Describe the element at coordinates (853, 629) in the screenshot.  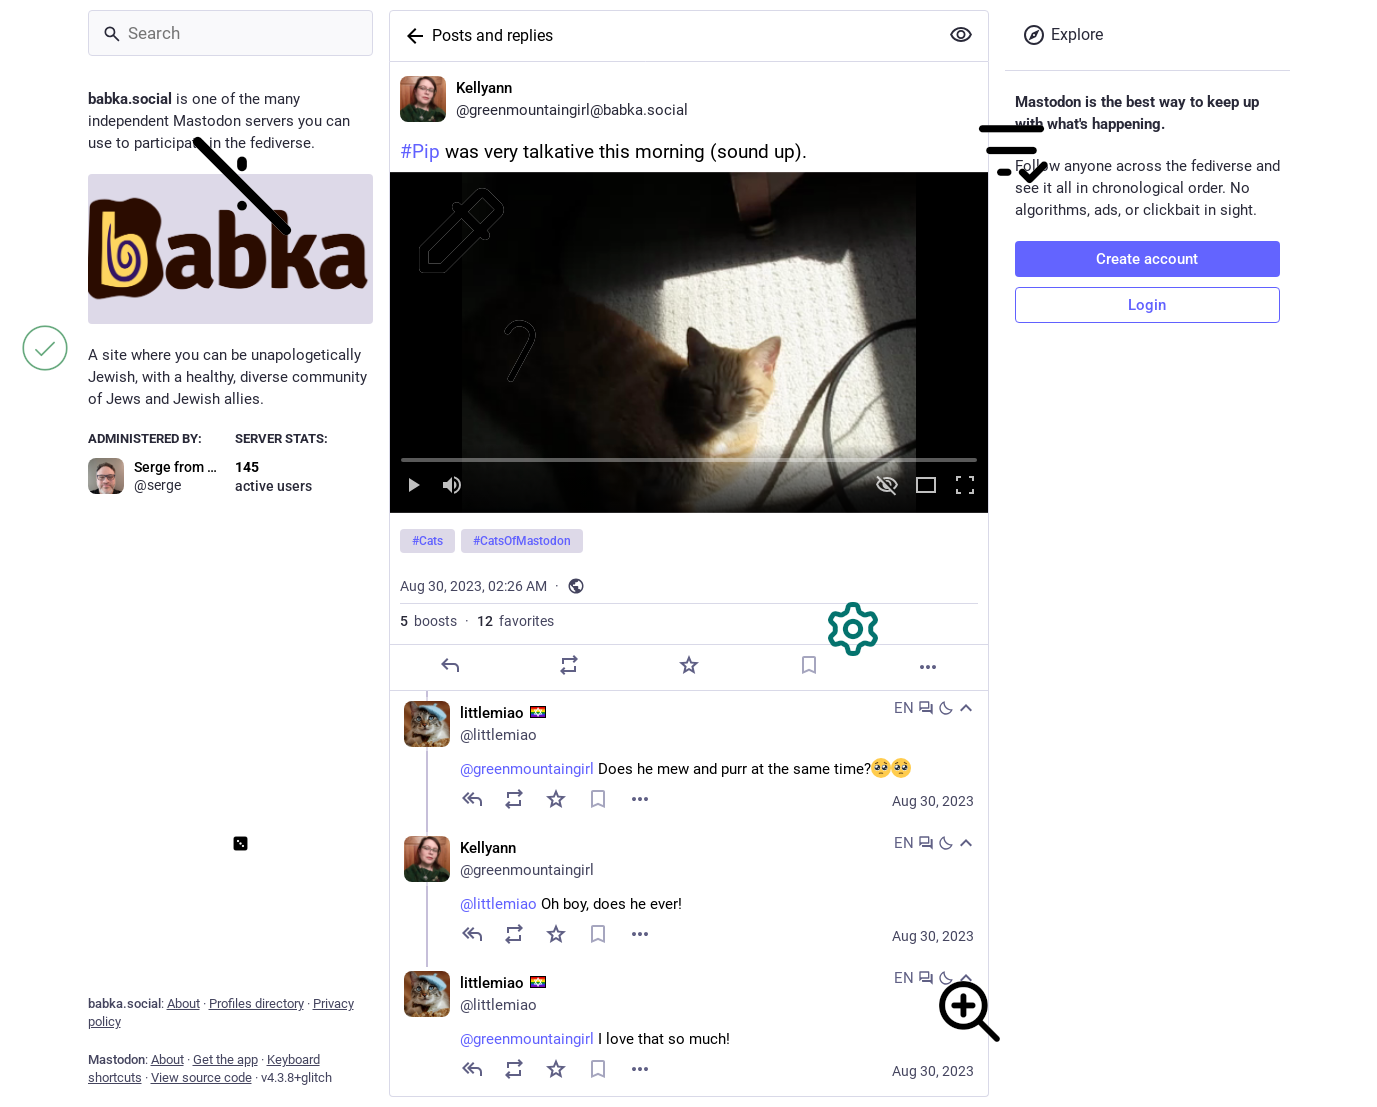
I see `access settings or preferences` at that location.